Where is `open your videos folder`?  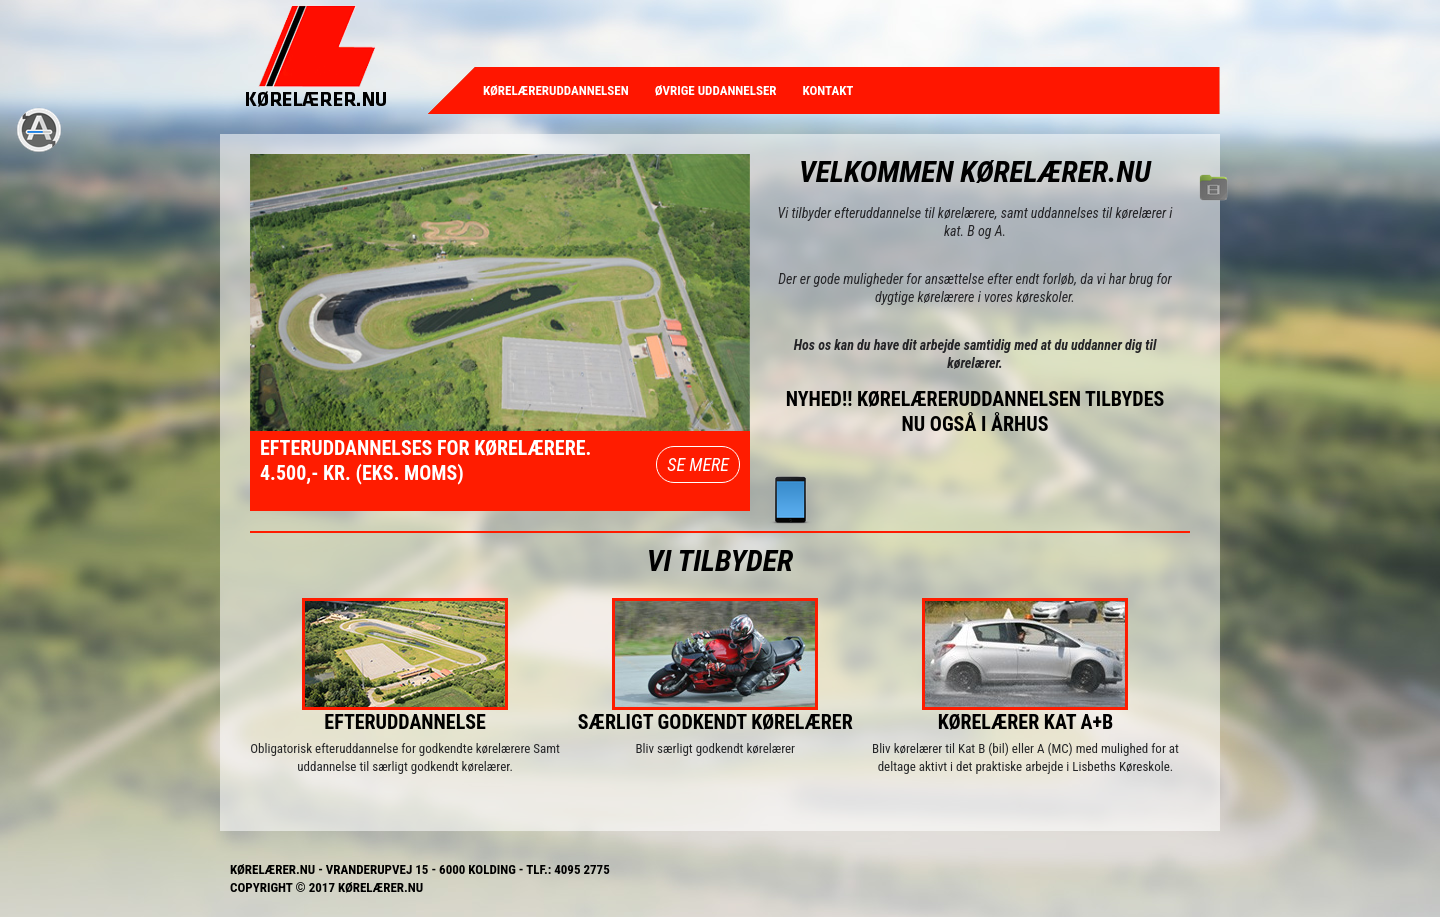
open your videos folder is located at coordinates (1213, 187).